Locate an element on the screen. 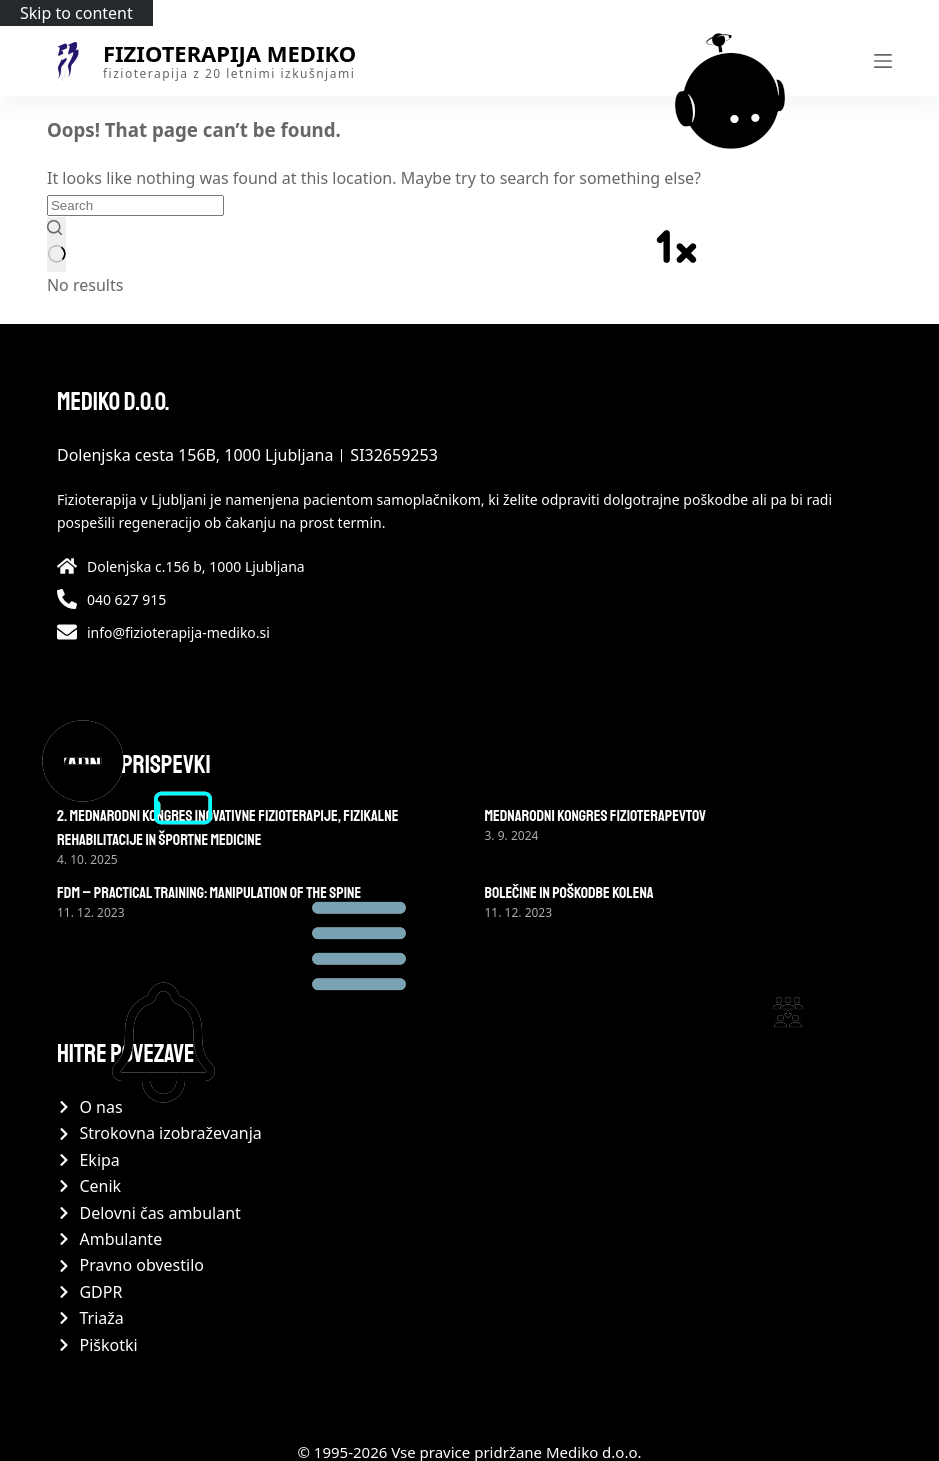  set playback speed to 1x (normal speed) is located at coordinates (676, 246).